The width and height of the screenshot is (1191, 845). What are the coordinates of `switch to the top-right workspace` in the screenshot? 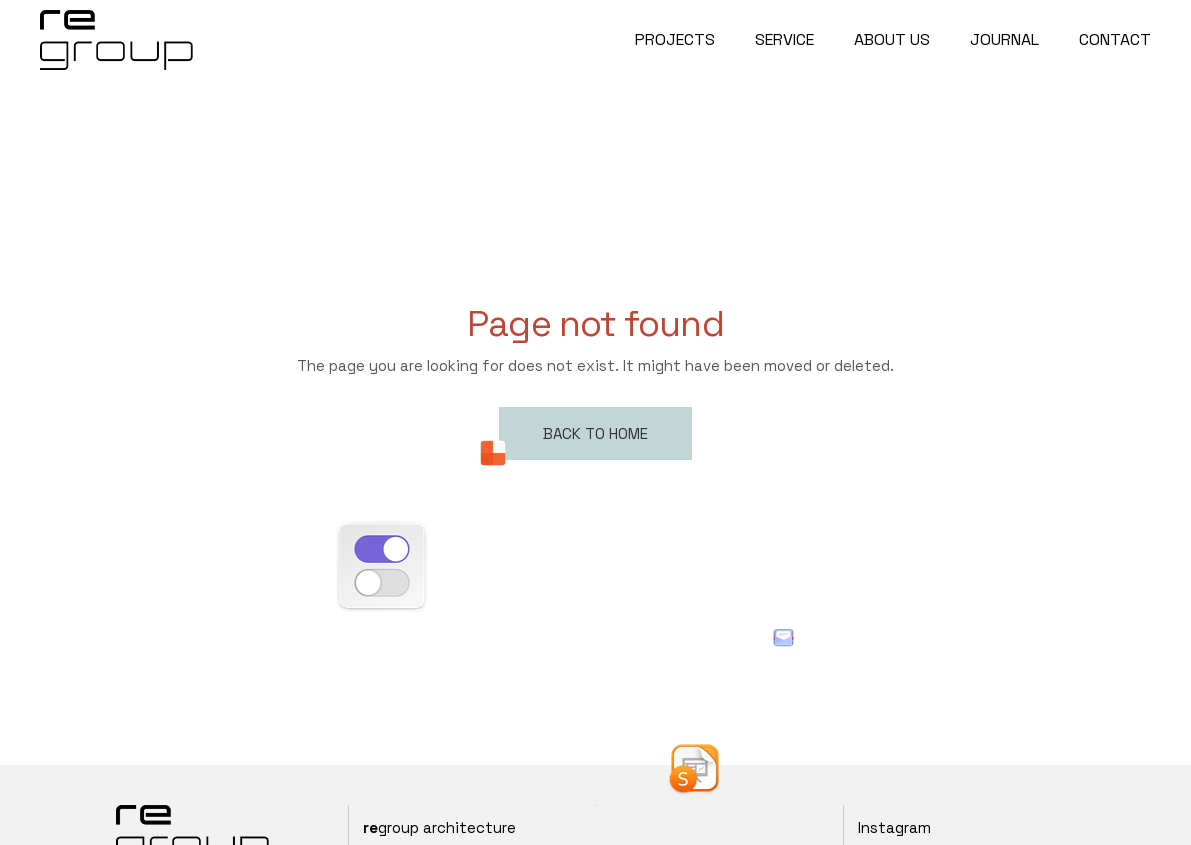 It's located at (493, 453).